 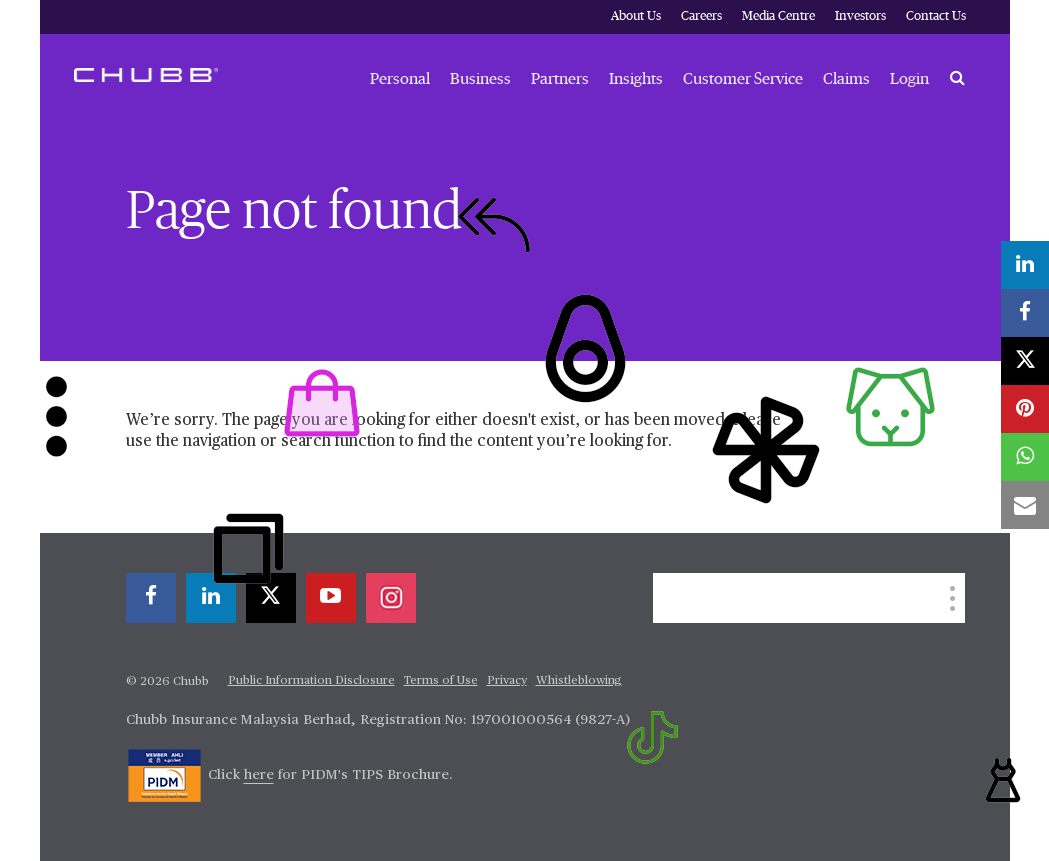 I want to click on open the TikTok app, so click(x=652, y=738).